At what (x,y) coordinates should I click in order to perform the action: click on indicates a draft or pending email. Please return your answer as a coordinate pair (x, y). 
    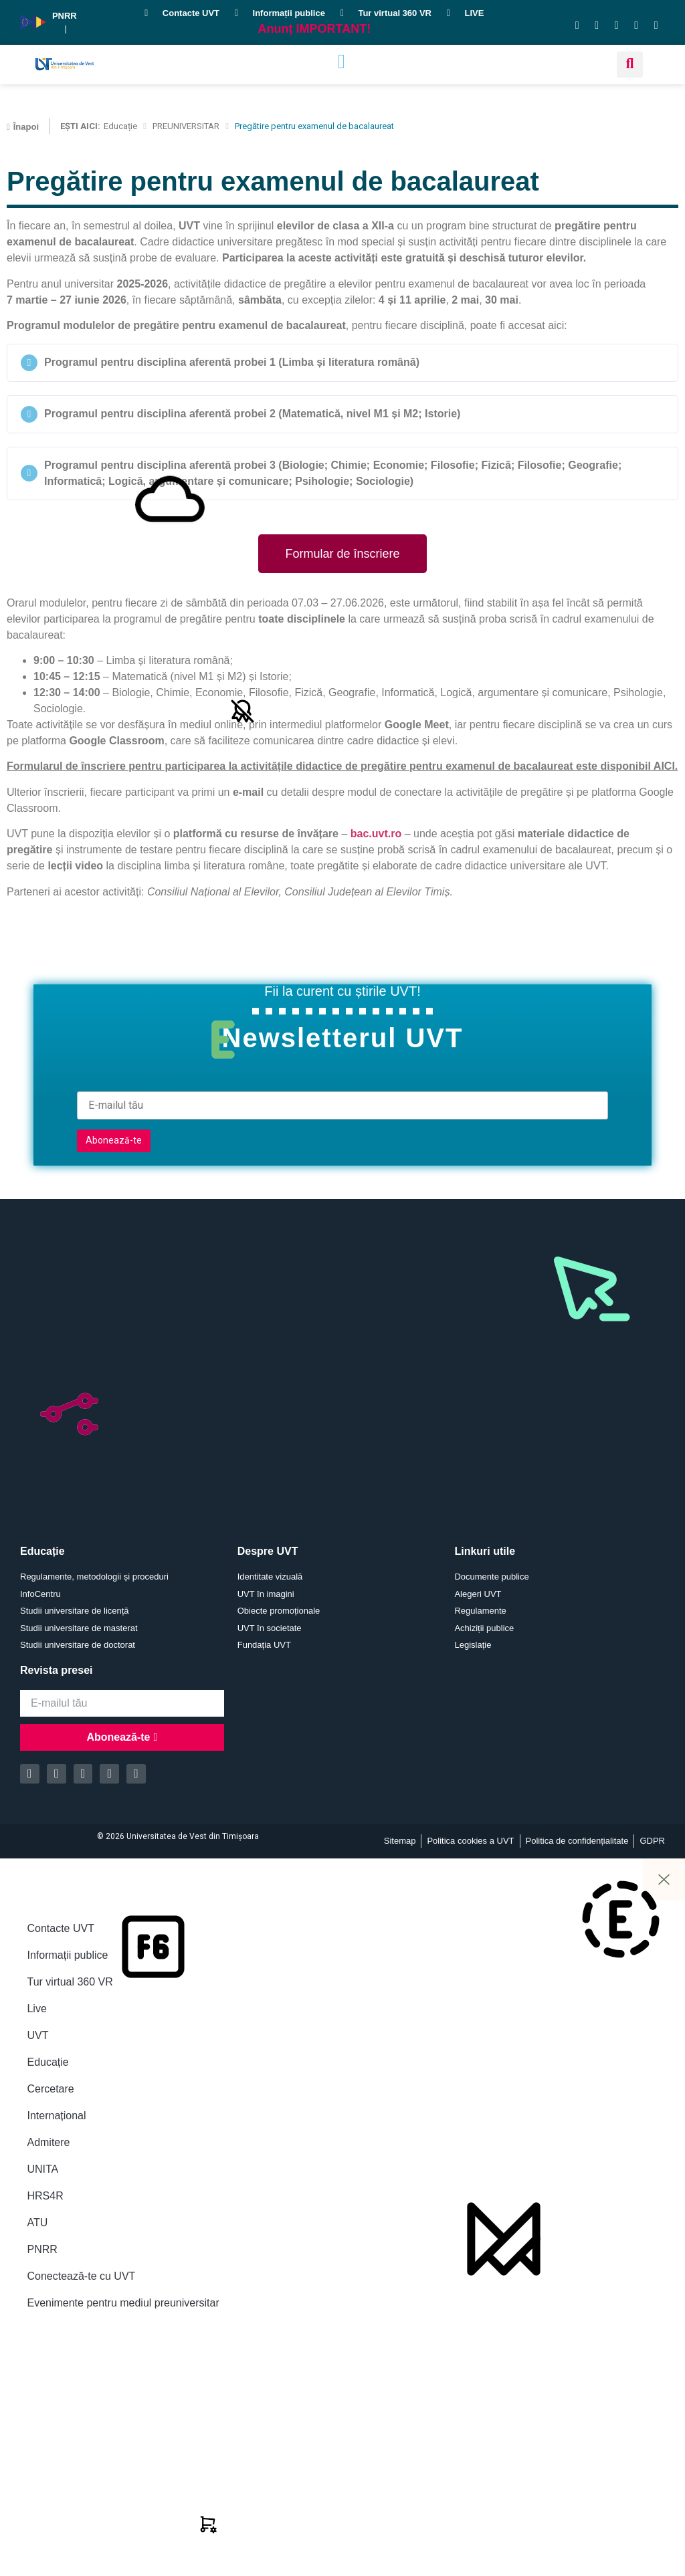
    Looking at the image, I should click on (621, 1919).